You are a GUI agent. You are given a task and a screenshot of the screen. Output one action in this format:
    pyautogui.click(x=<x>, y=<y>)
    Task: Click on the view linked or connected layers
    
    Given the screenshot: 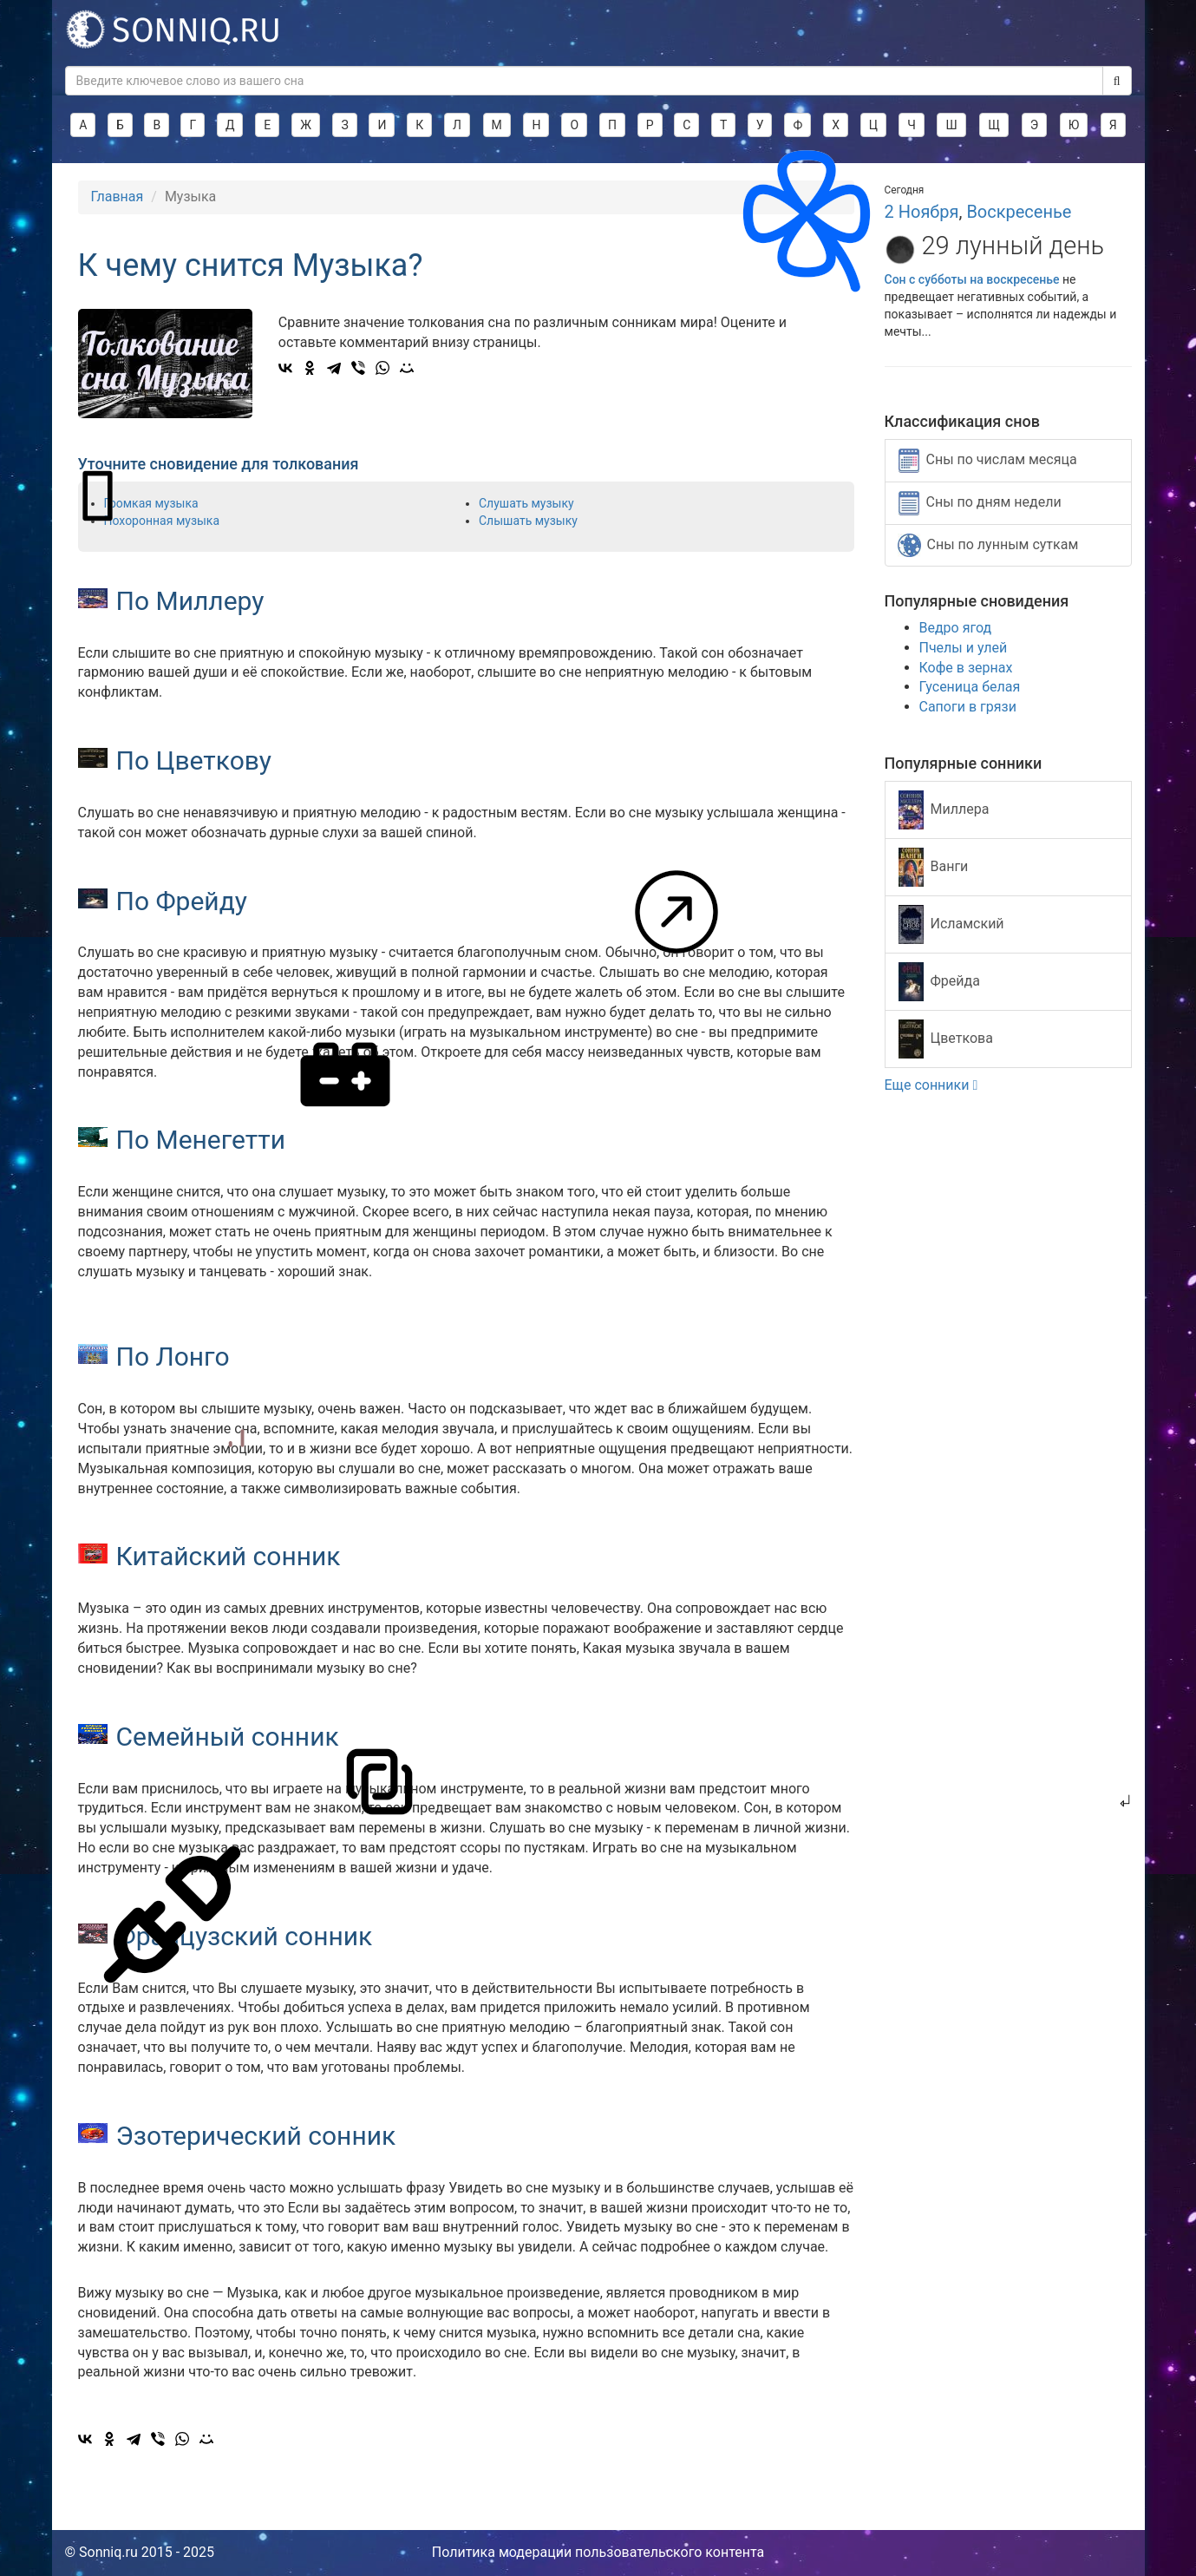 What is the action you would take?
    pyautogui.click(x=379, y=1781)
    